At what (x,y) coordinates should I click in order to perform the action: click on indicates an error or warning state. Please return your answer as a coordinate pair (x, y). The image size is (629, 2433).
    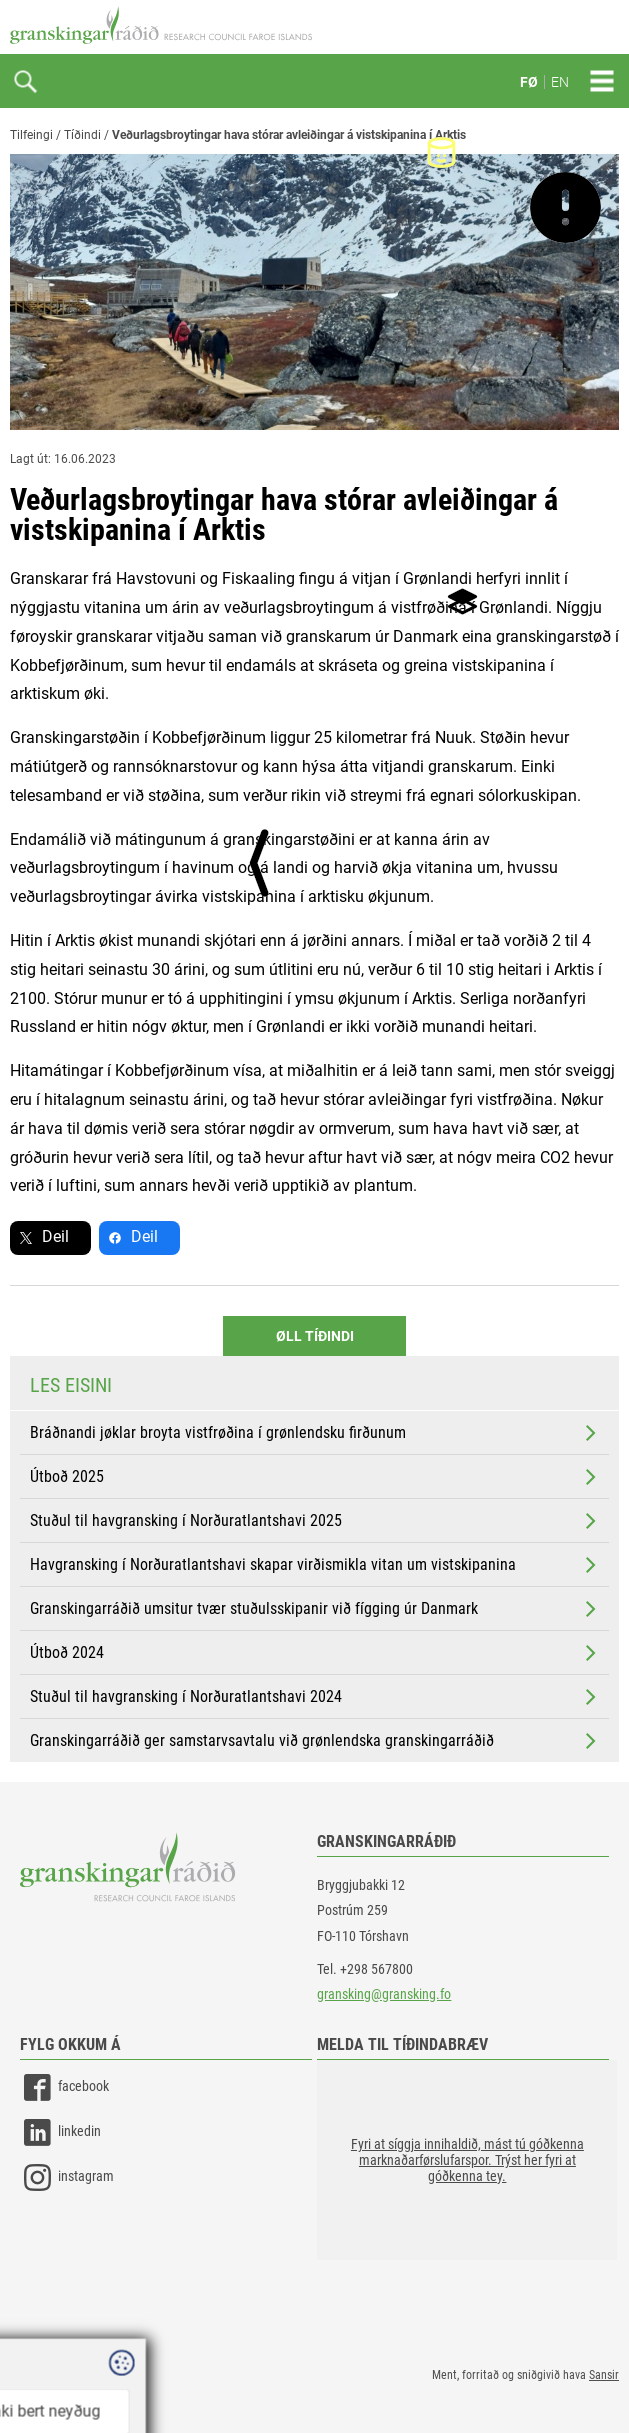
    Looking at the image, I should click on (565, 207).